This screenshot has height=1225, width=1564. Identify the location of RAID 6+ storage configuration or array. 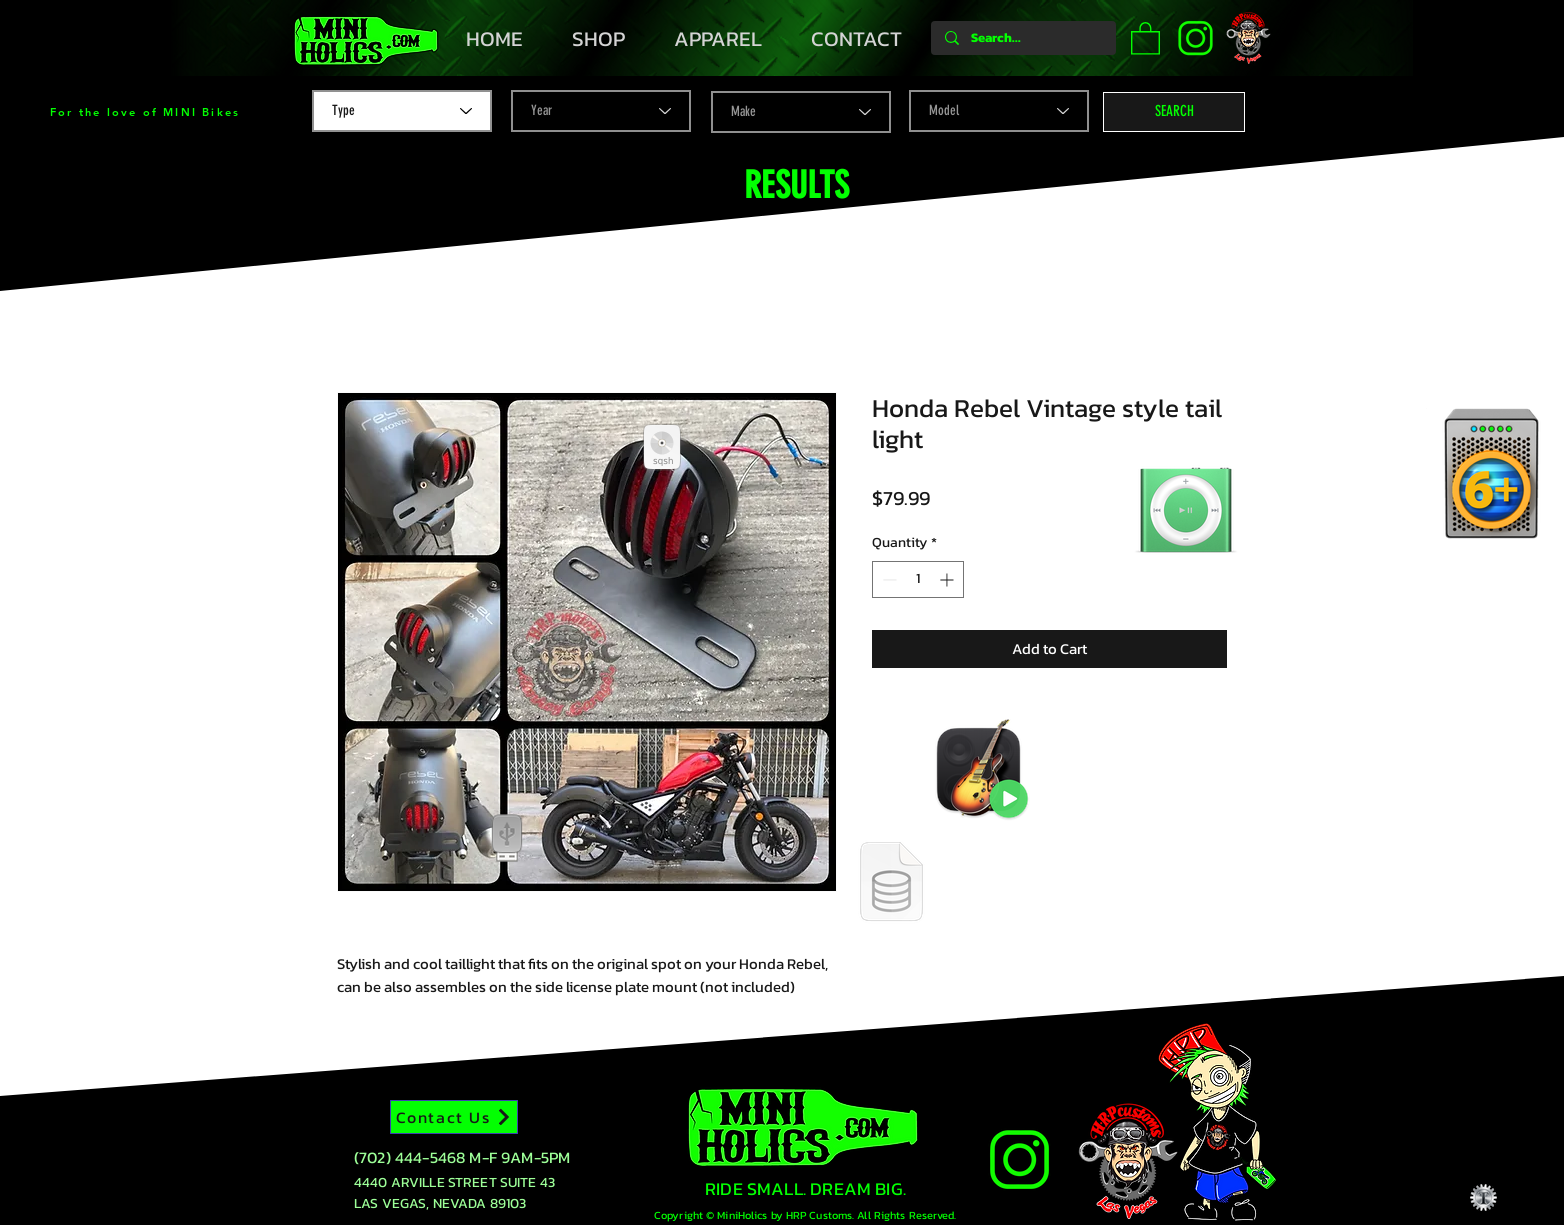
(1491, 473).